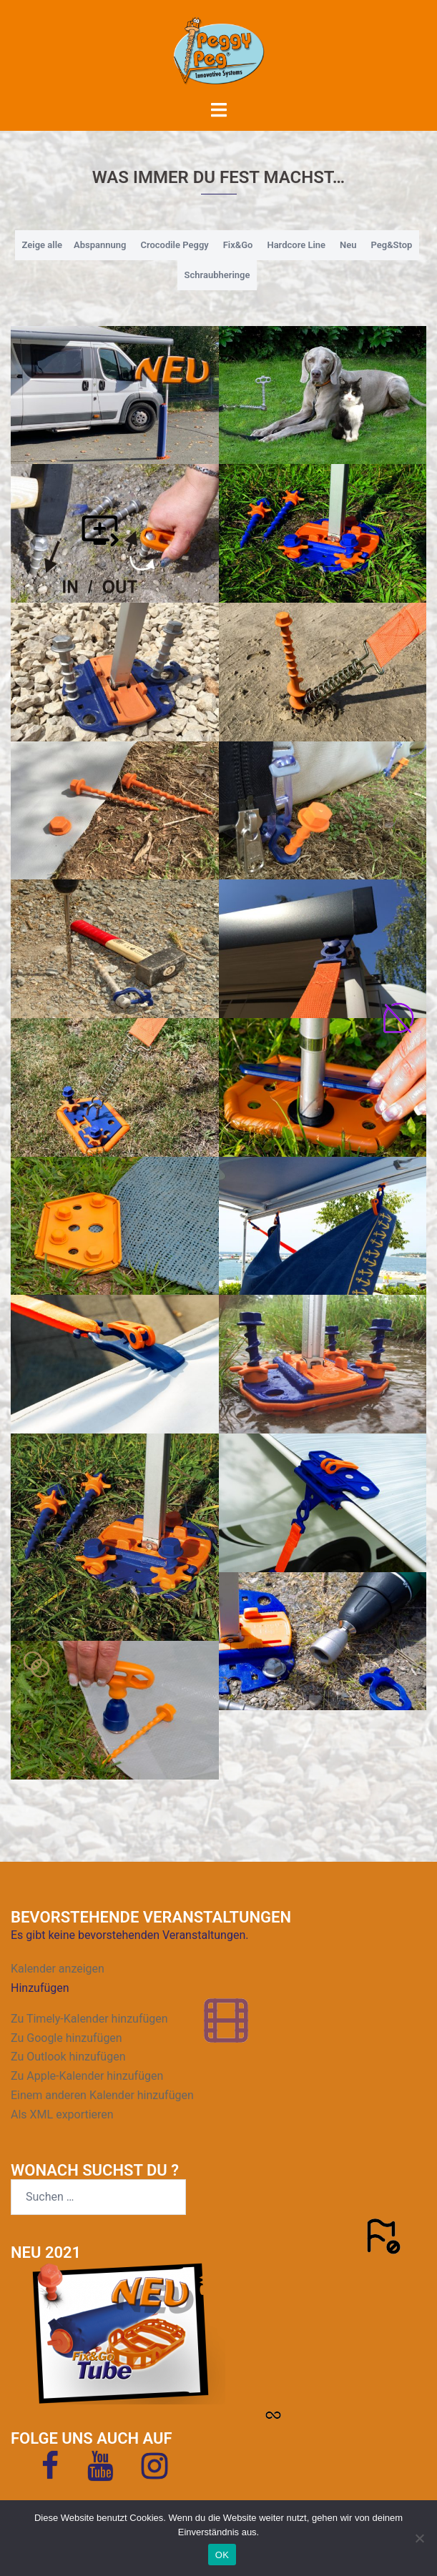 The width and height of the screenshot is (437, 2576). Describe the element at coordinates (273, 2415) in the screenshot. I see `indicates unlimited or infinite content` at that location.